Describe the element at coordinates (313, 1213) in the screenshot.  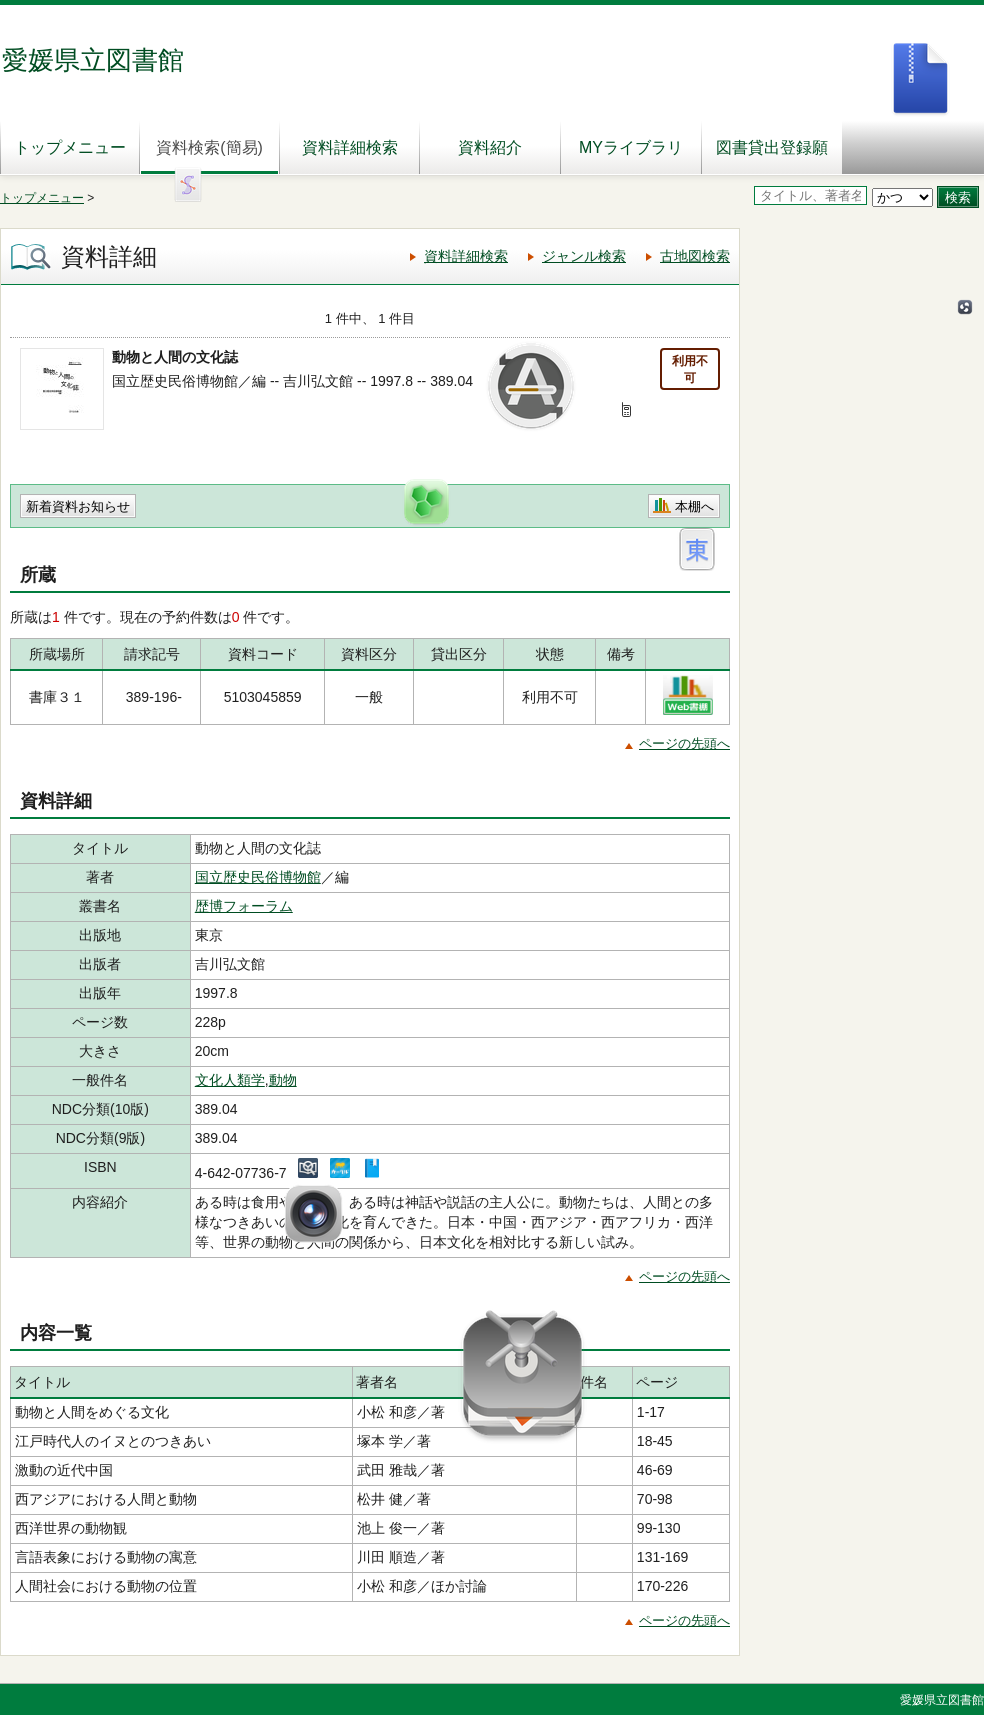
I see `open the camera app` at that location.